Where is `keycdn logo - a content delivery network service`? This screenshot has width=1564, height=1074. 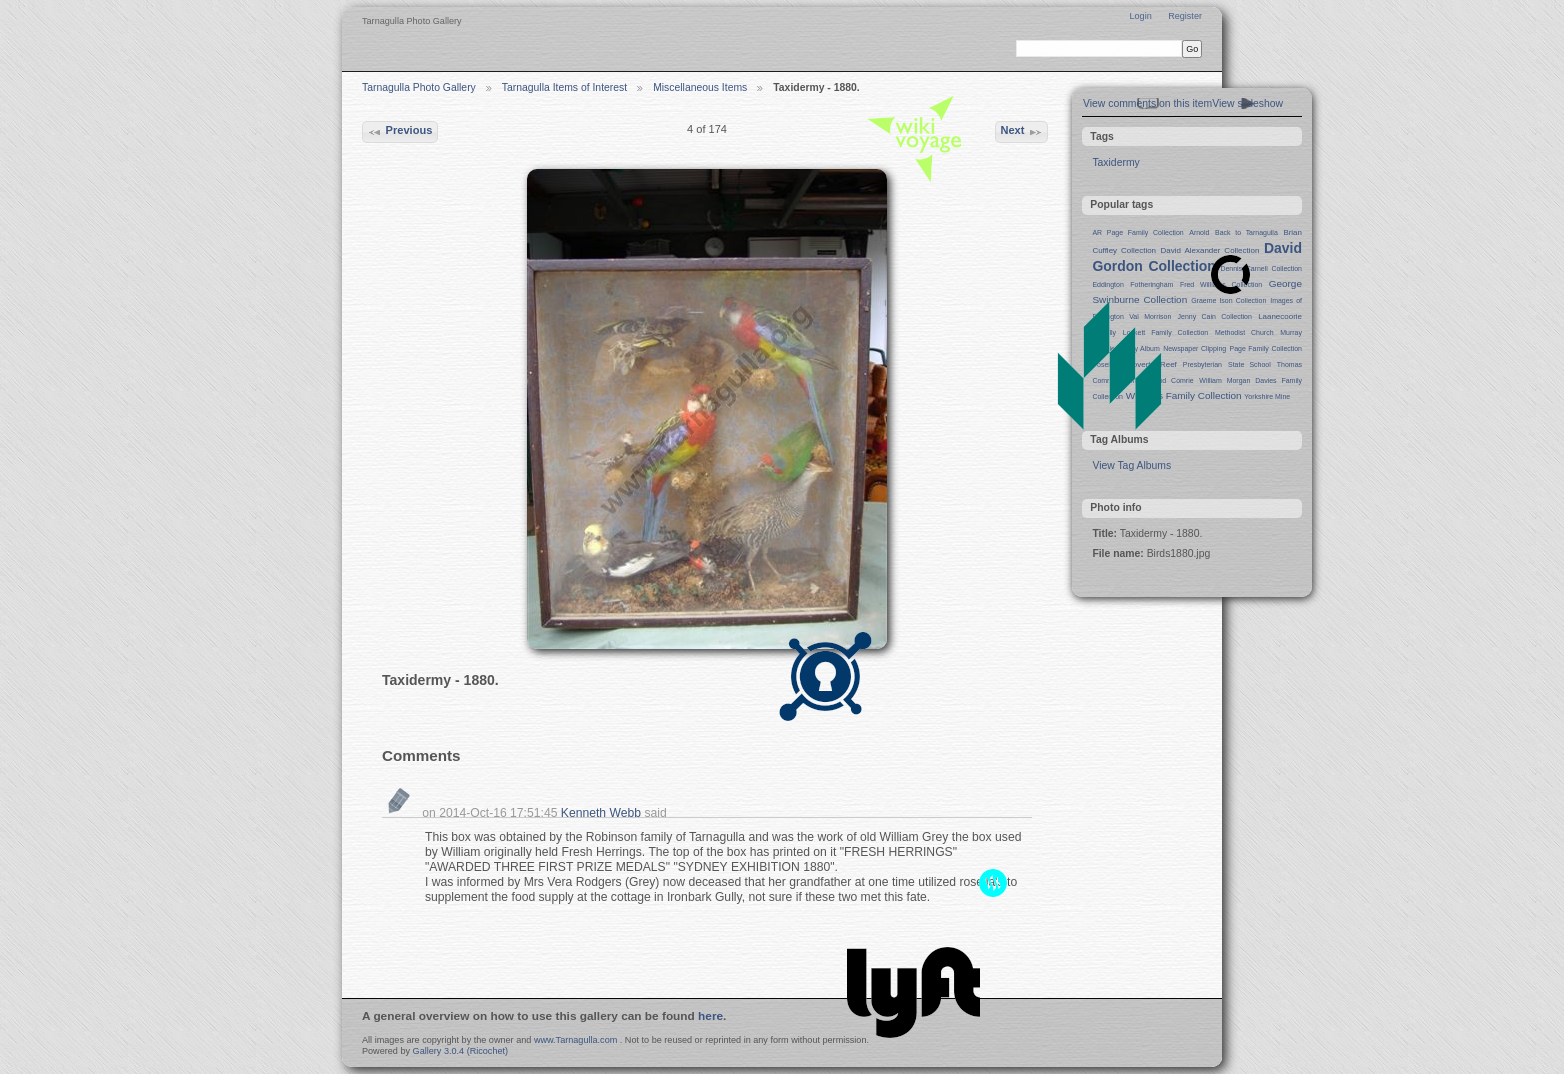 keycdn logo - a content delivery network service is located at coordinates (825, 676).